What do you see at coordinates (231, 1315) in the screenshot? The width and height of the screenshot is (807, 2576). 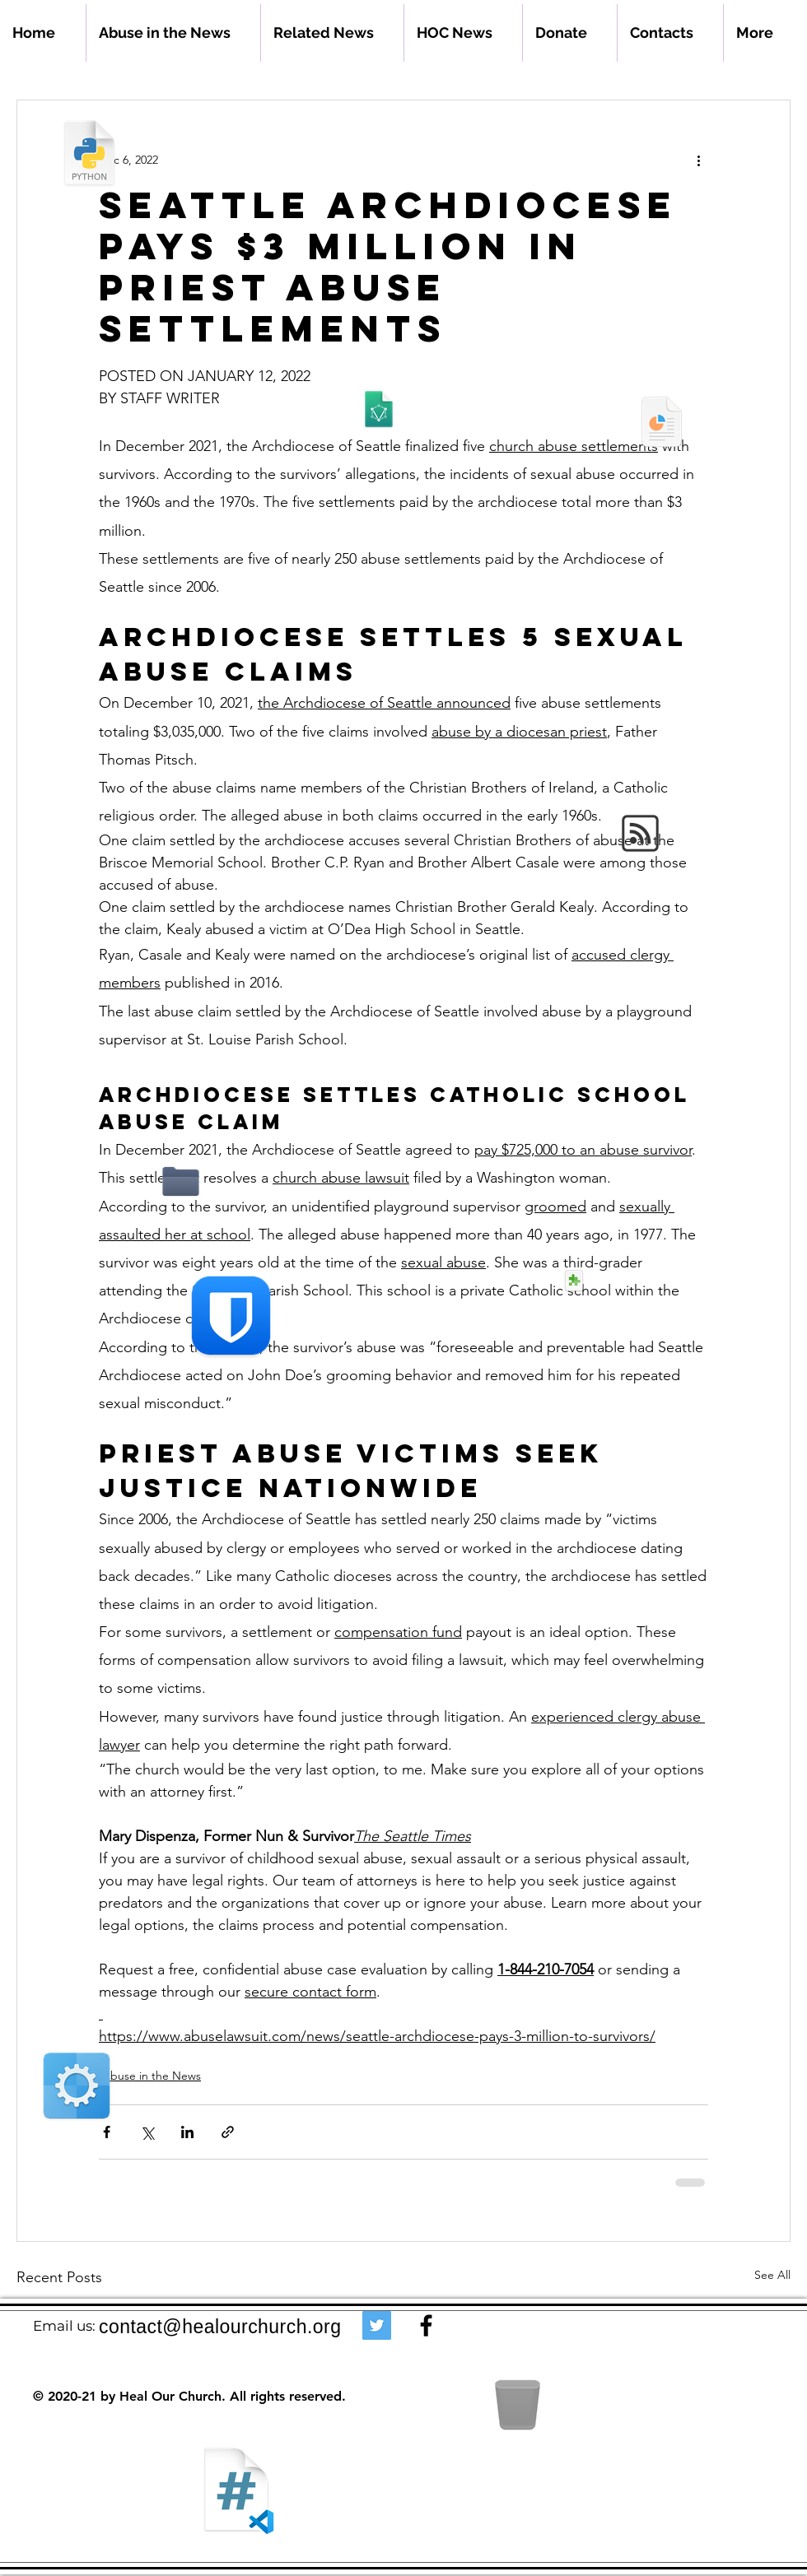 I see `open bitwarden password manager` at bounding box center [231, 1315].